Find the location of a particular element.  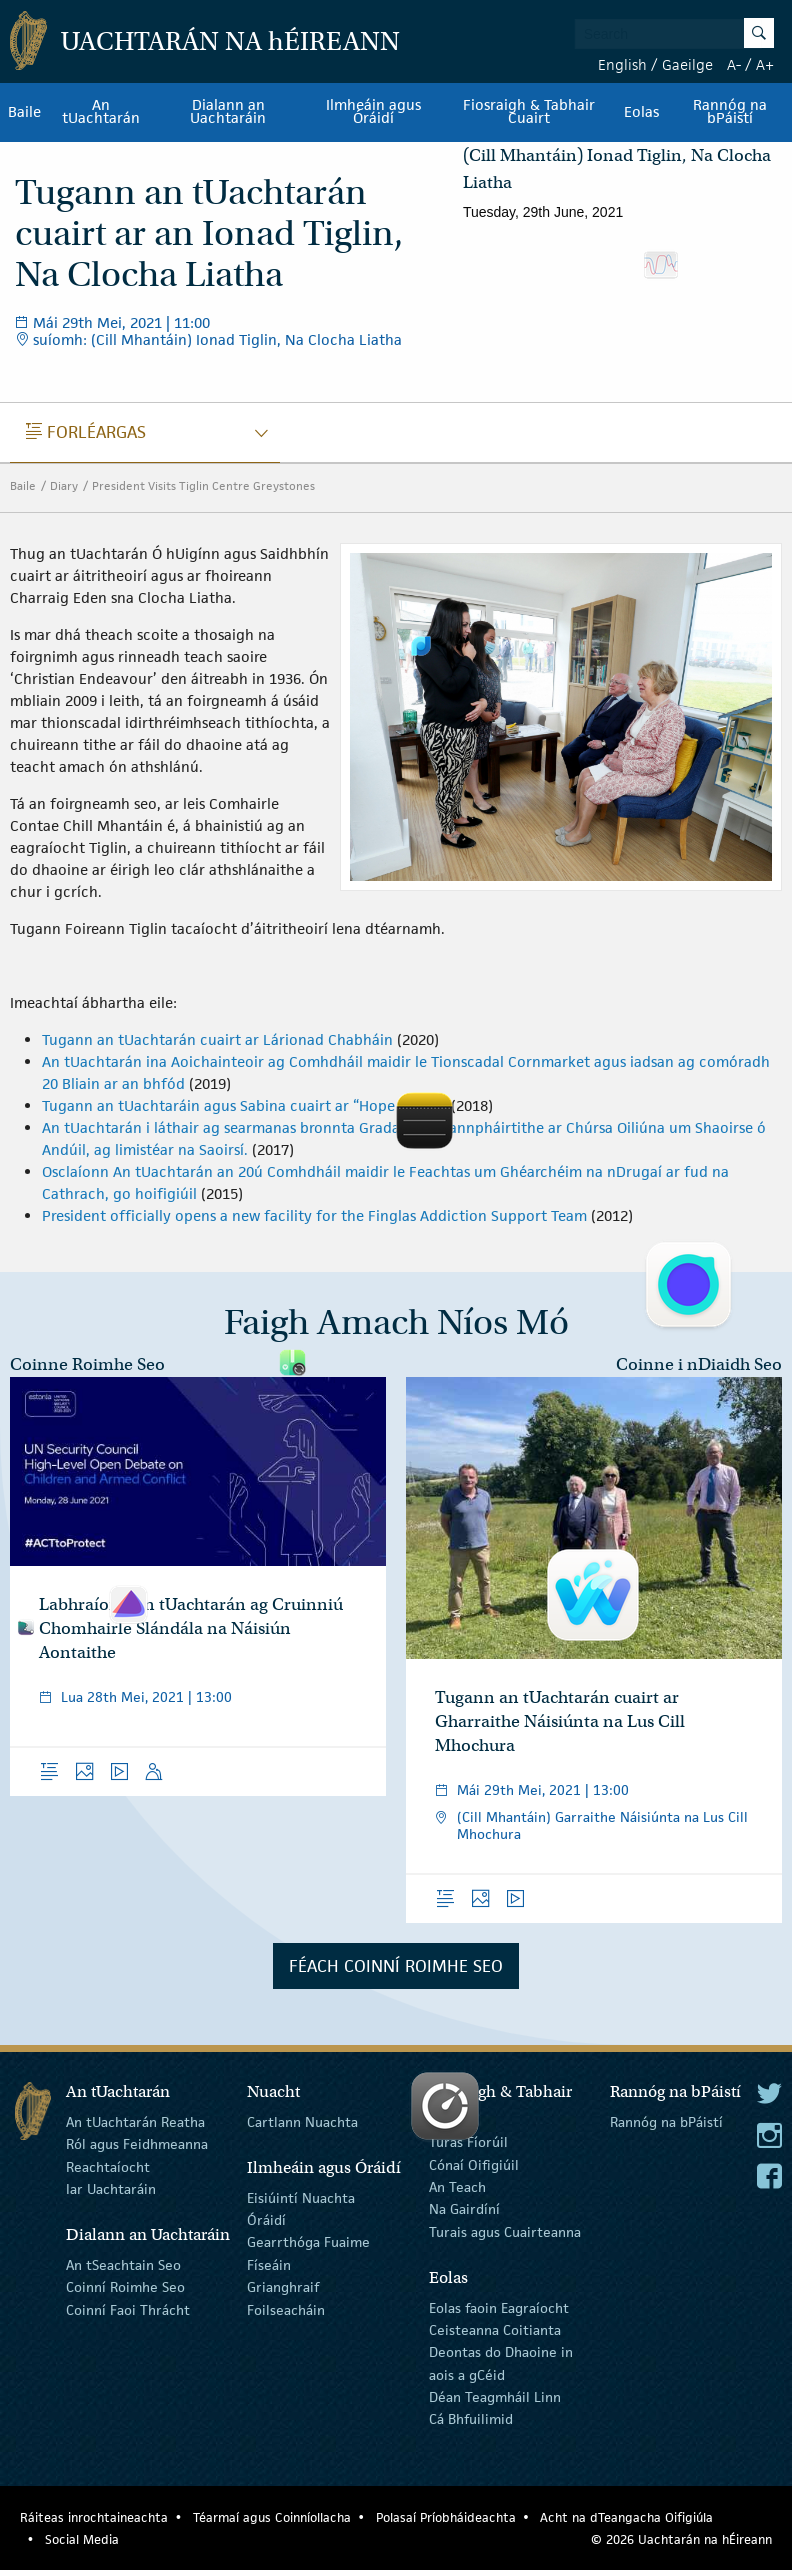

open power statistics application is located at coordinates (661, 265).